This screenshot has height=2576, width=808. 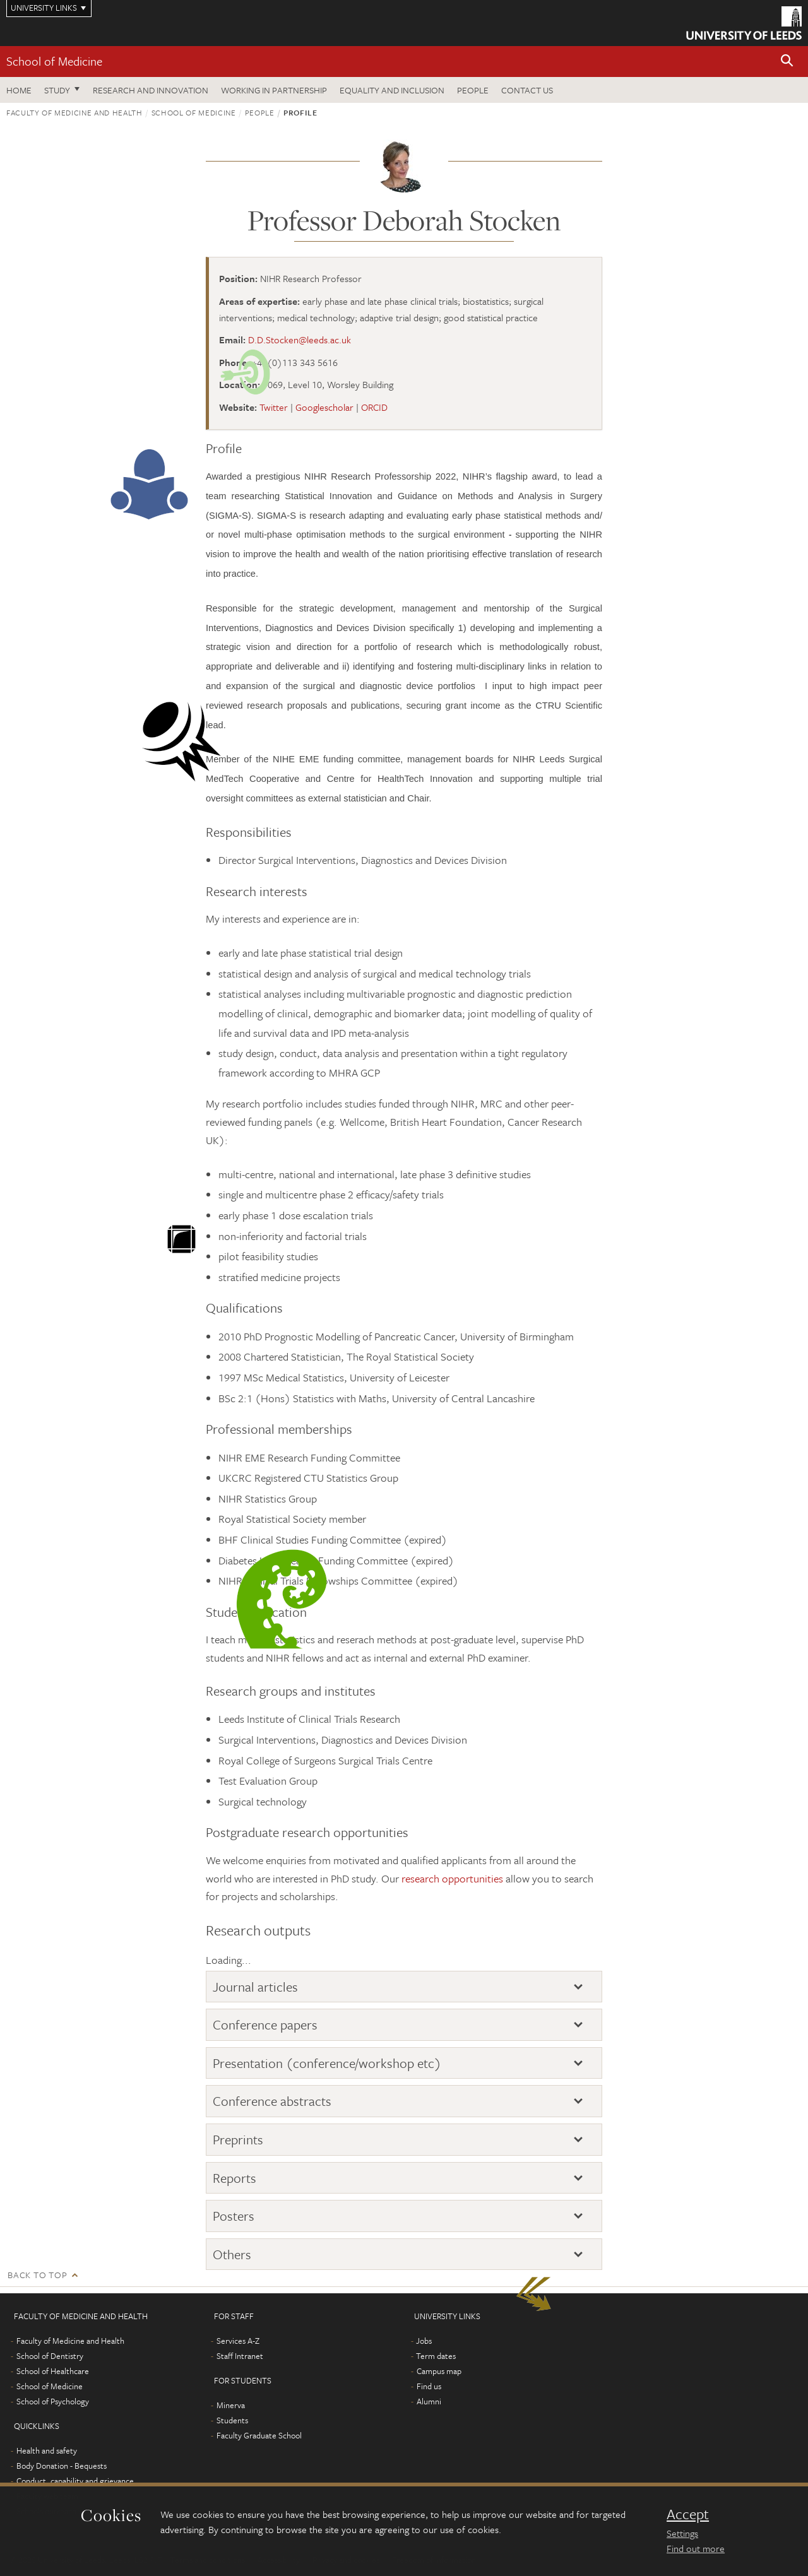 I want to click on open reading mode or e-reader, so click(x=149, y=484).